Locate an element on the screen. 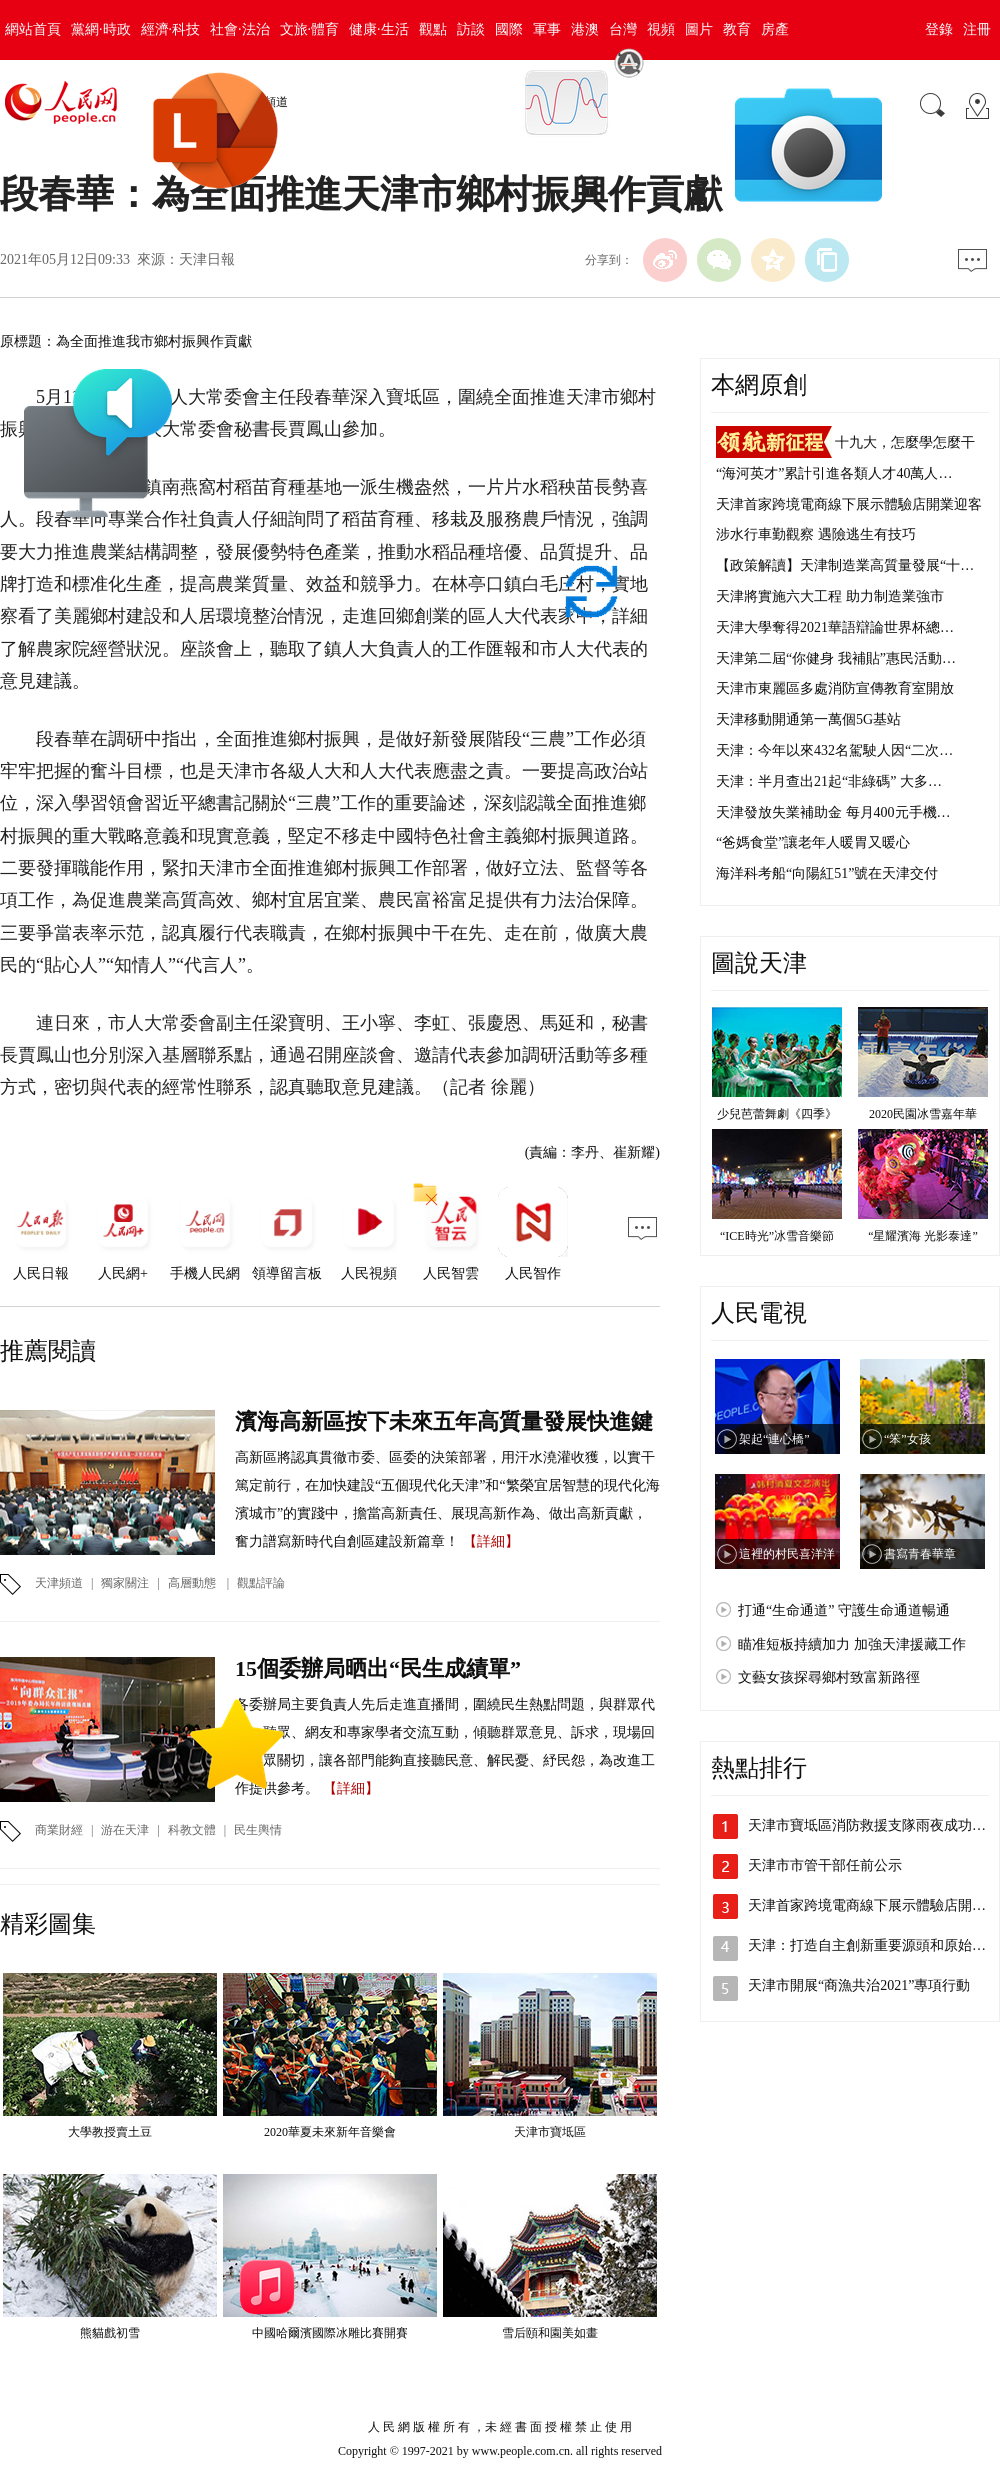  mark item as favorite is located at coordinates (237, 1744).